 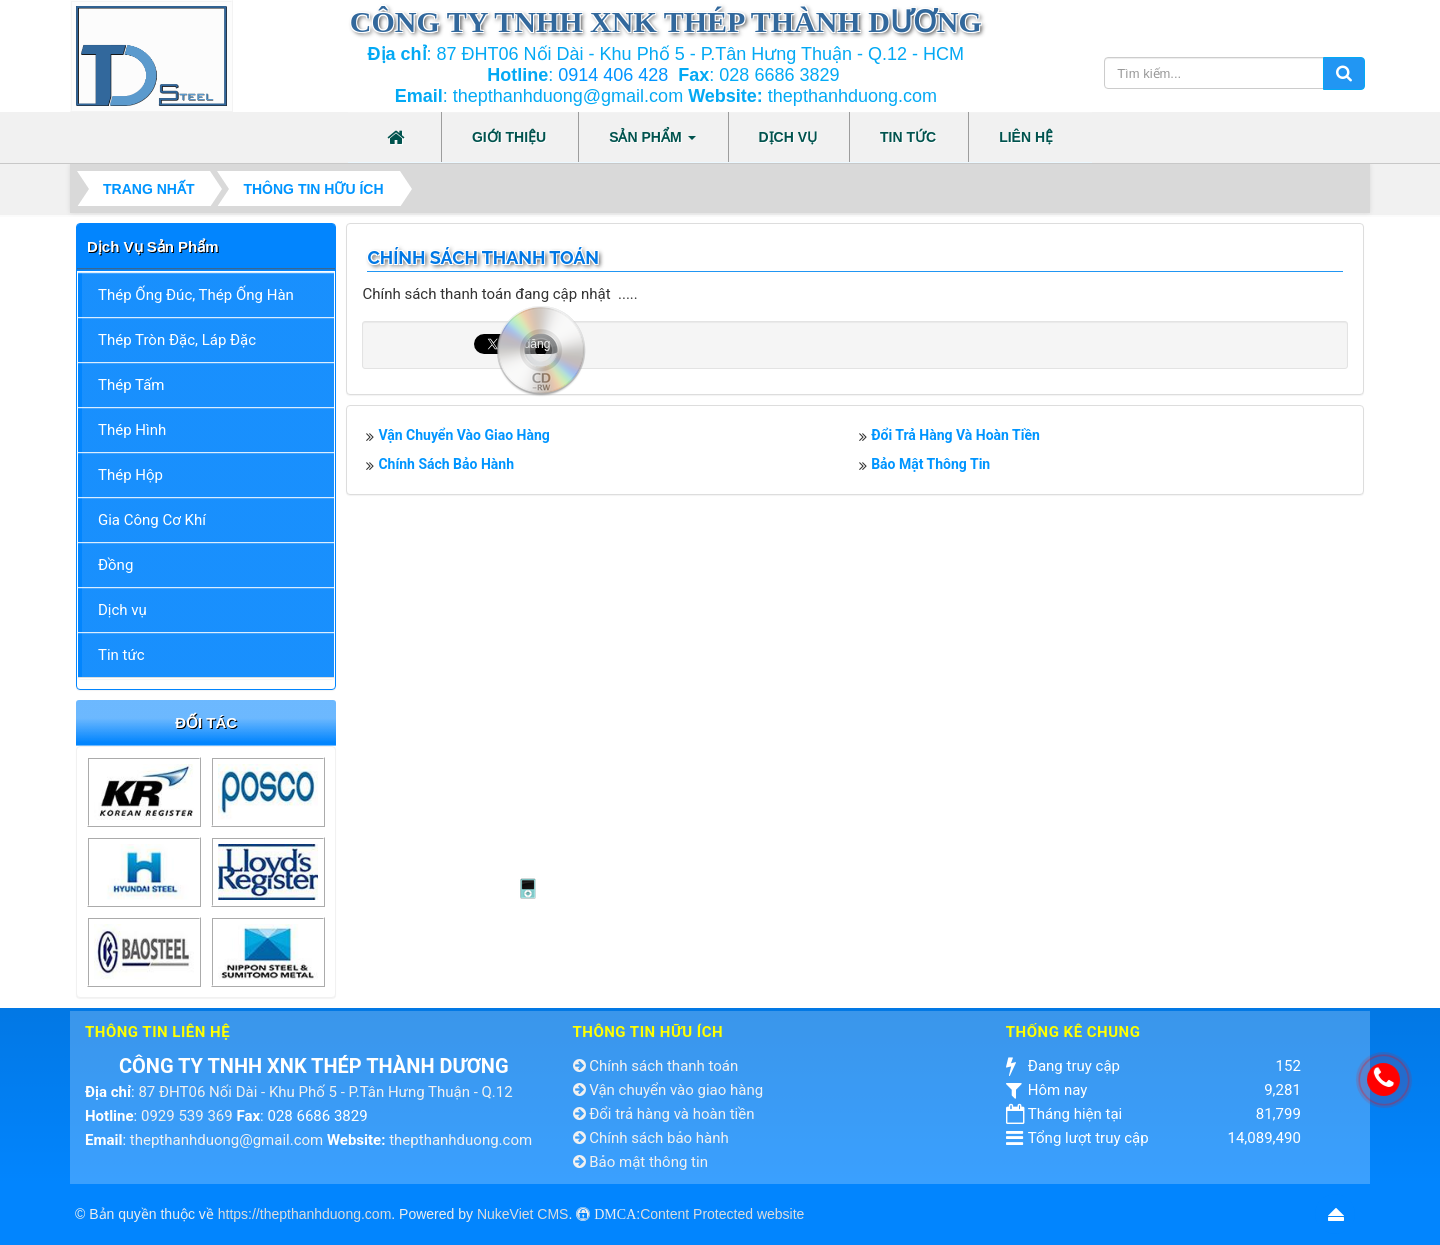 I want to click on access CD-RW disc drive, so click(x=541, y=352).